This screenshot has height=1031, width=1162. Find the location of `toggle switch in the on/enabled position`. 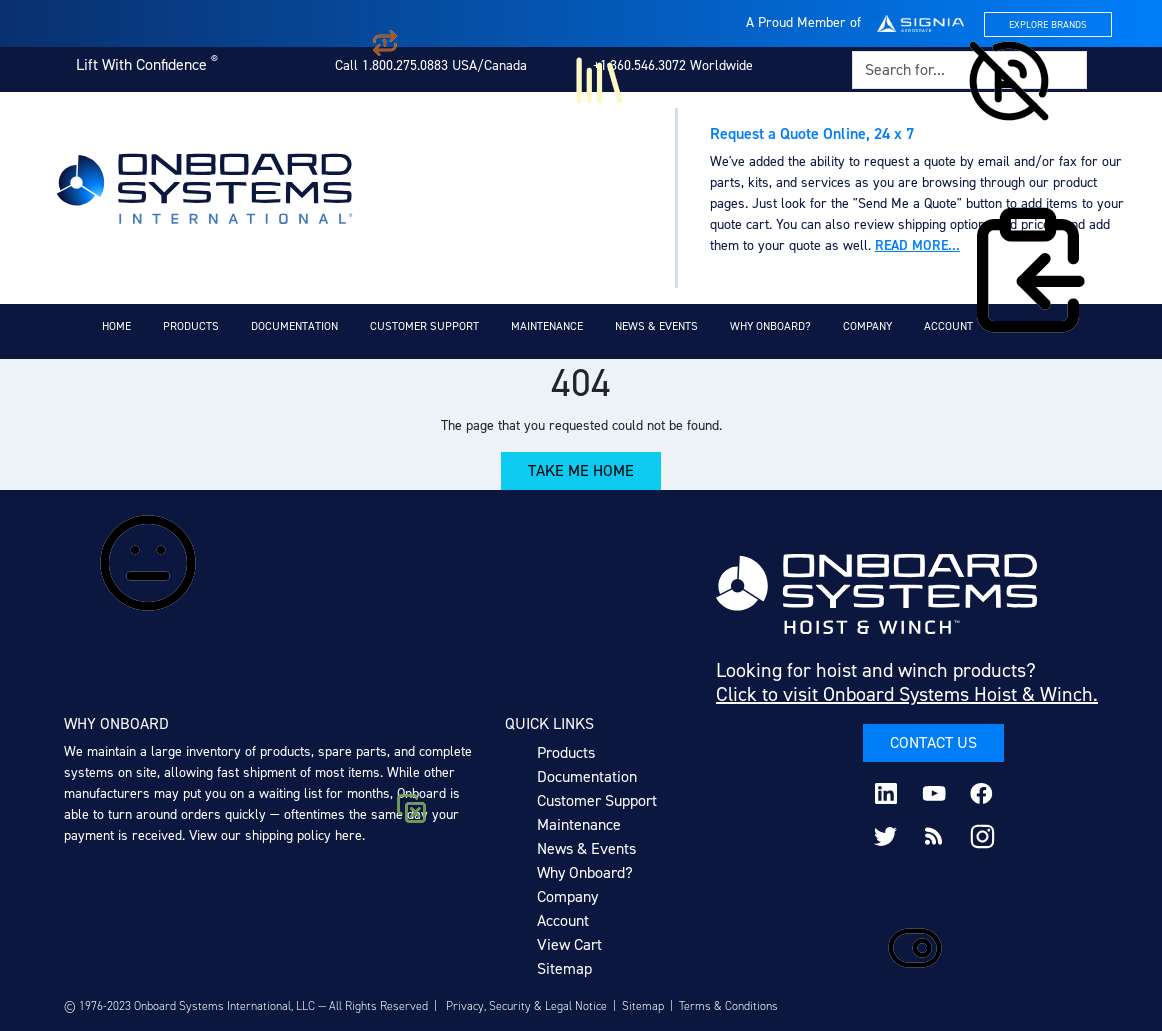

toggle switch in the on/enabled position is located at coordinates (915, 948).